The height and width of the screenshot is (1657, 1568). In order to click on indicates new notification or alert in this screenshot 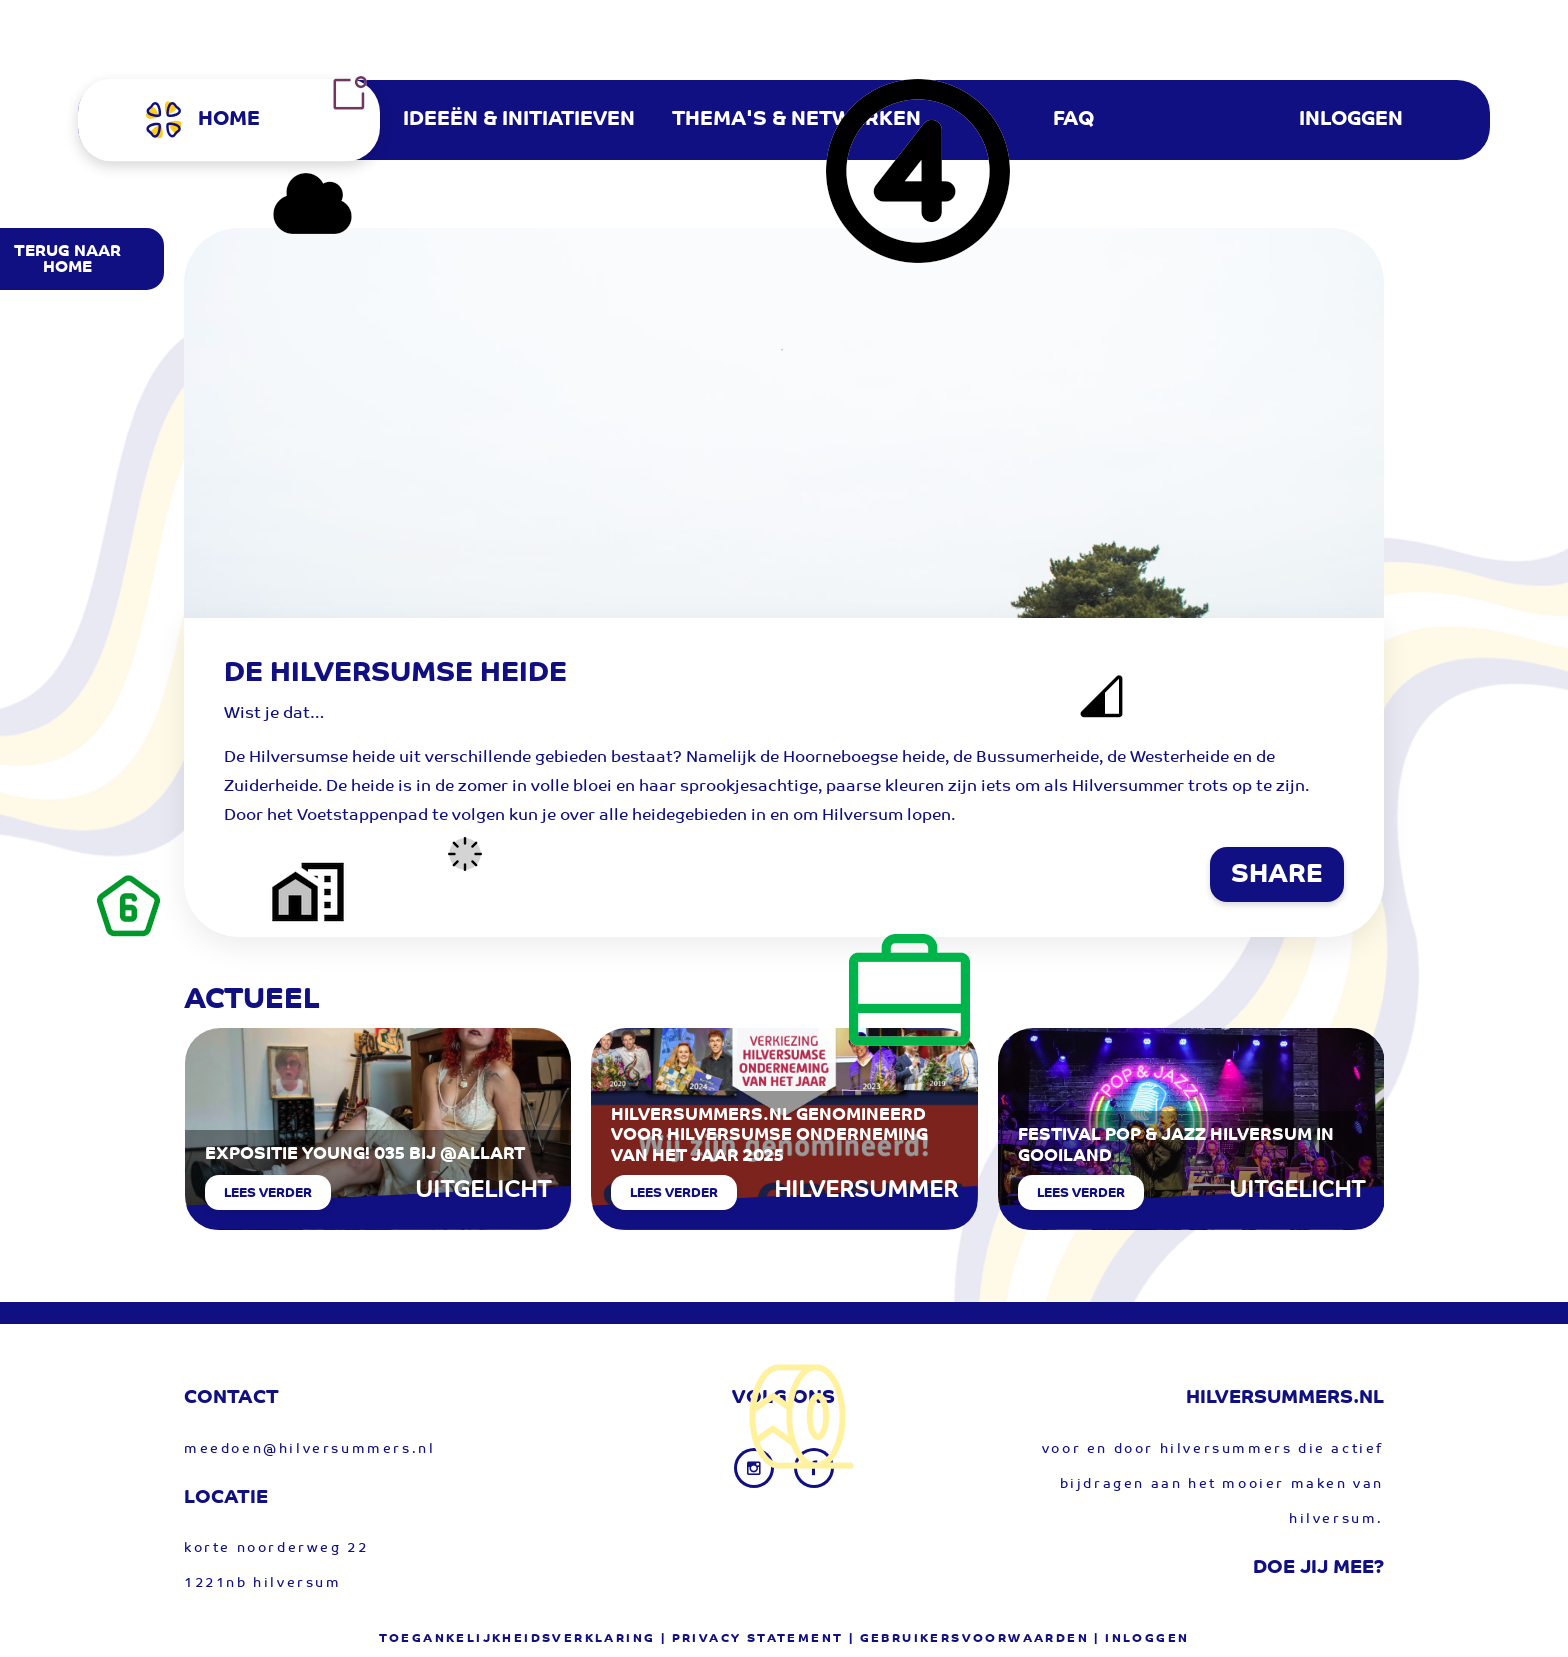, I will do `click(349, 93)`.